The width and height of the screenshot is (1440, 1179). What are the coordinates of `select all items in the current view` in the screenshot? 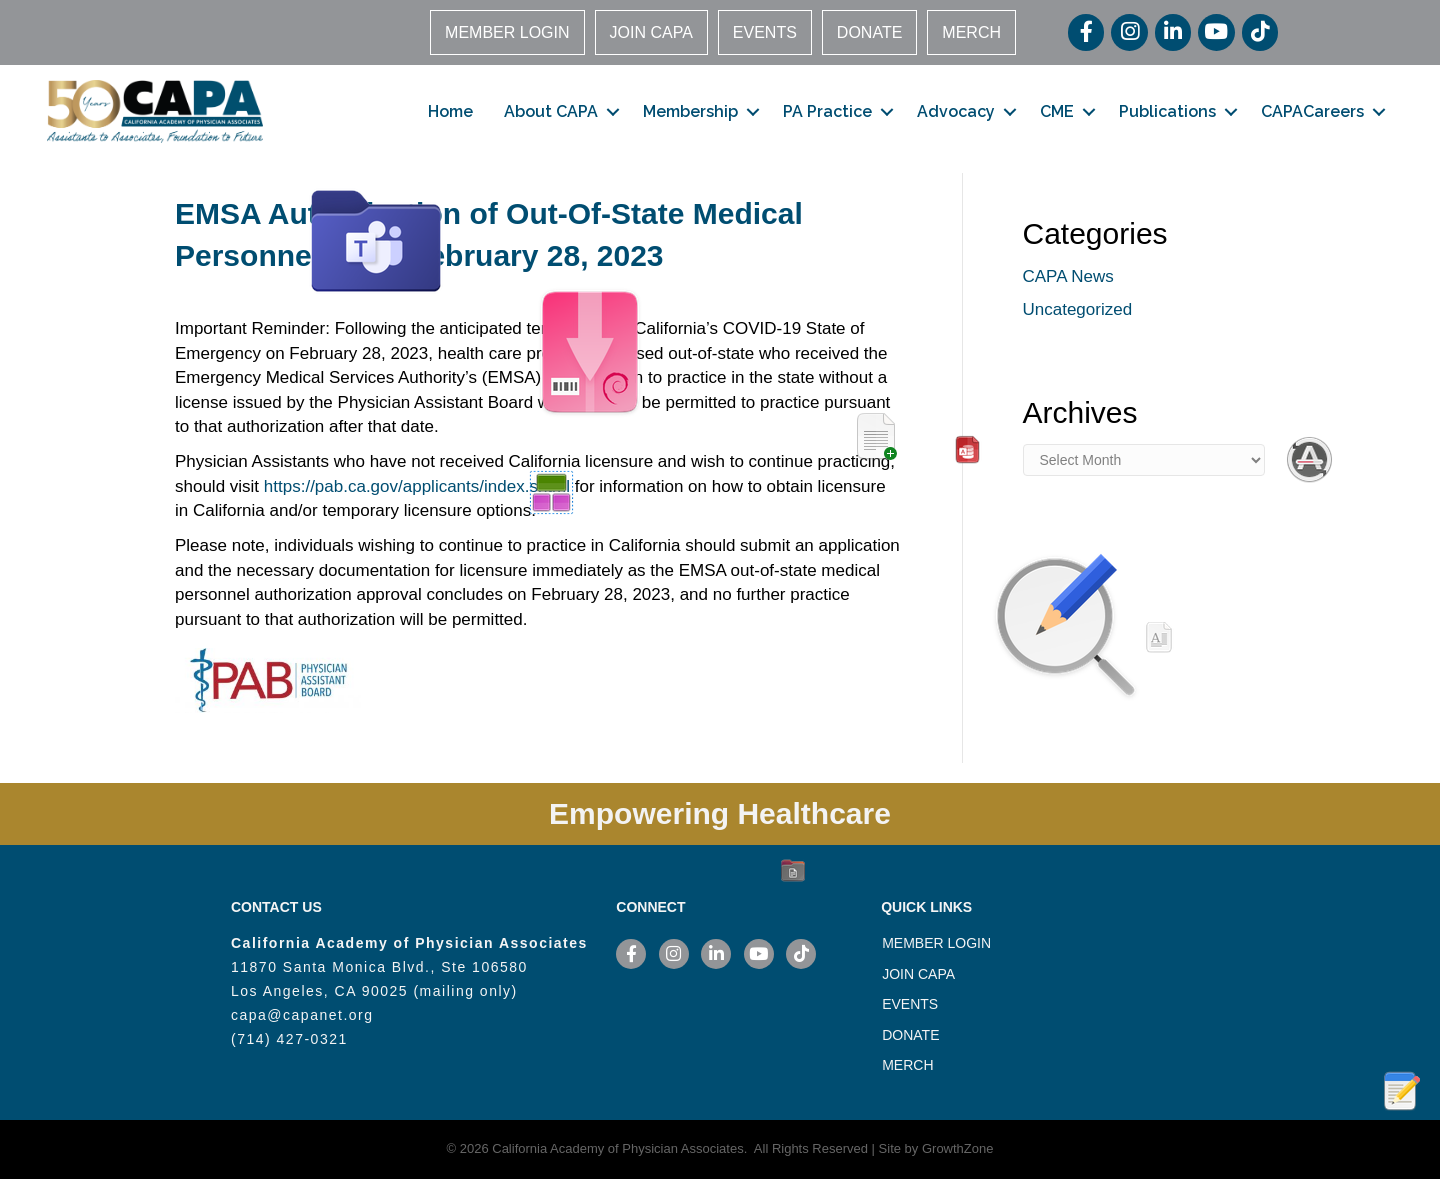 It's located at (551, 492).